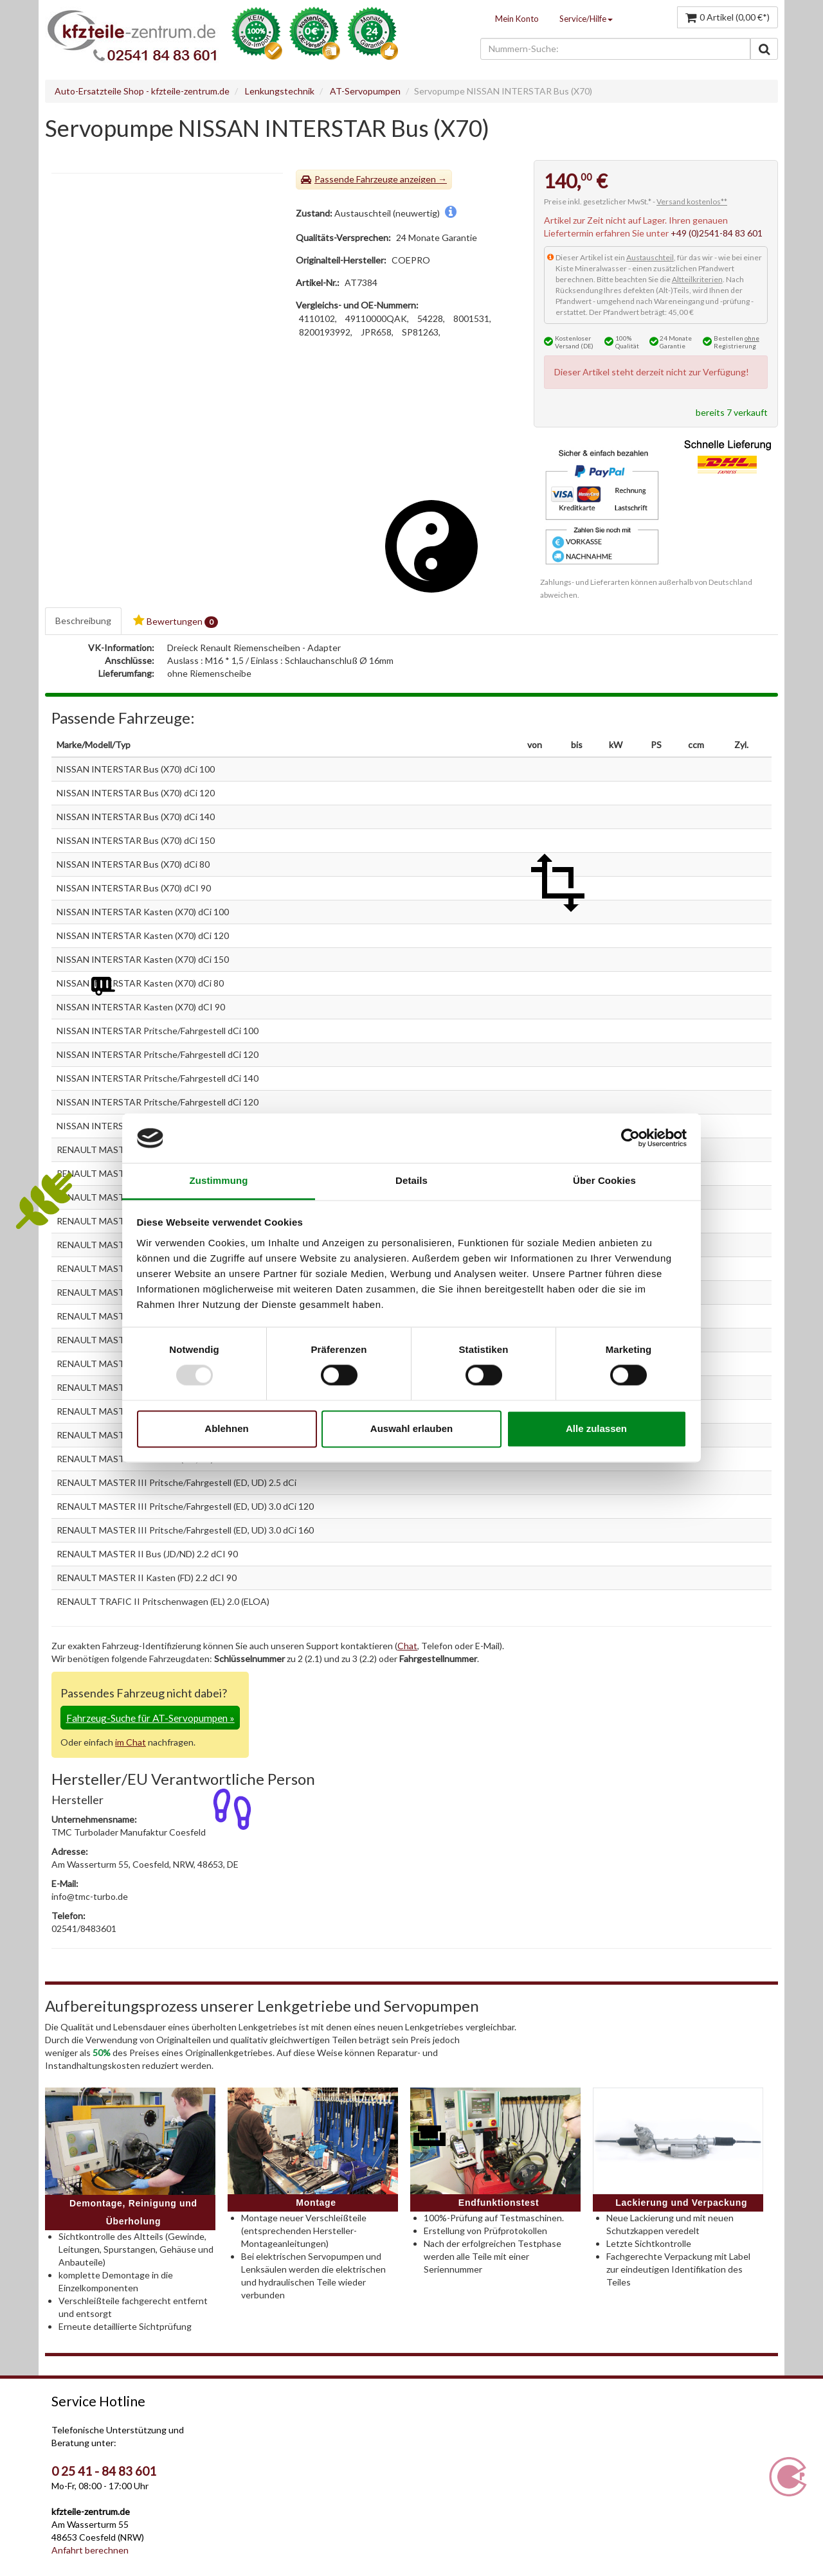 The image size is (823, 2576). I want to click on transform or resize an image, so click(557, 882).